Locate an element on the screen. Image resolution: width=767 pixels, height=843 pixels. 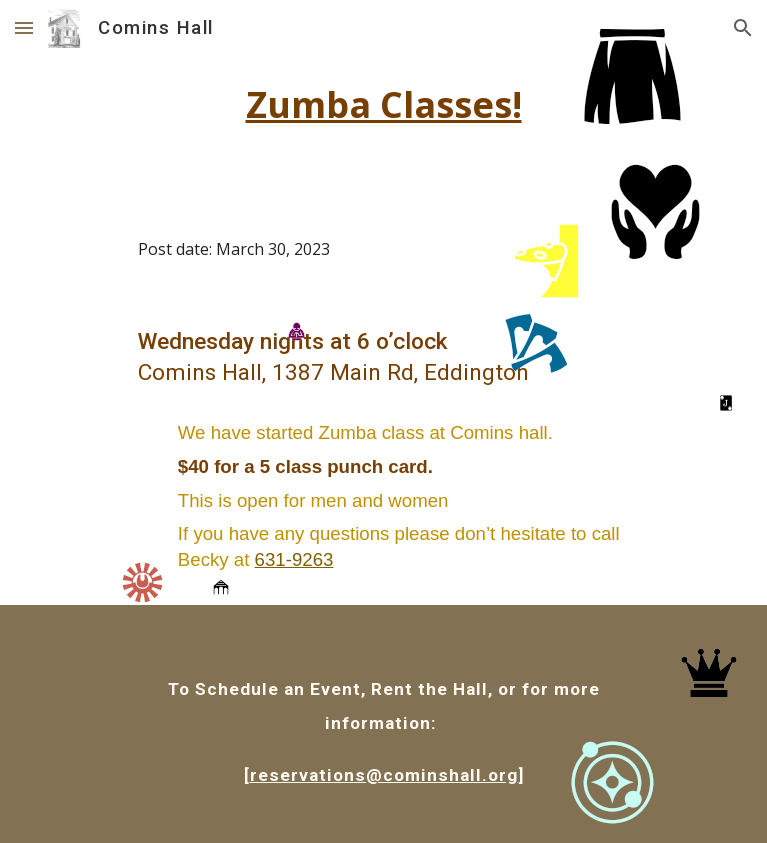
add to favorites or wishlist is located at coordinates (655, 211).